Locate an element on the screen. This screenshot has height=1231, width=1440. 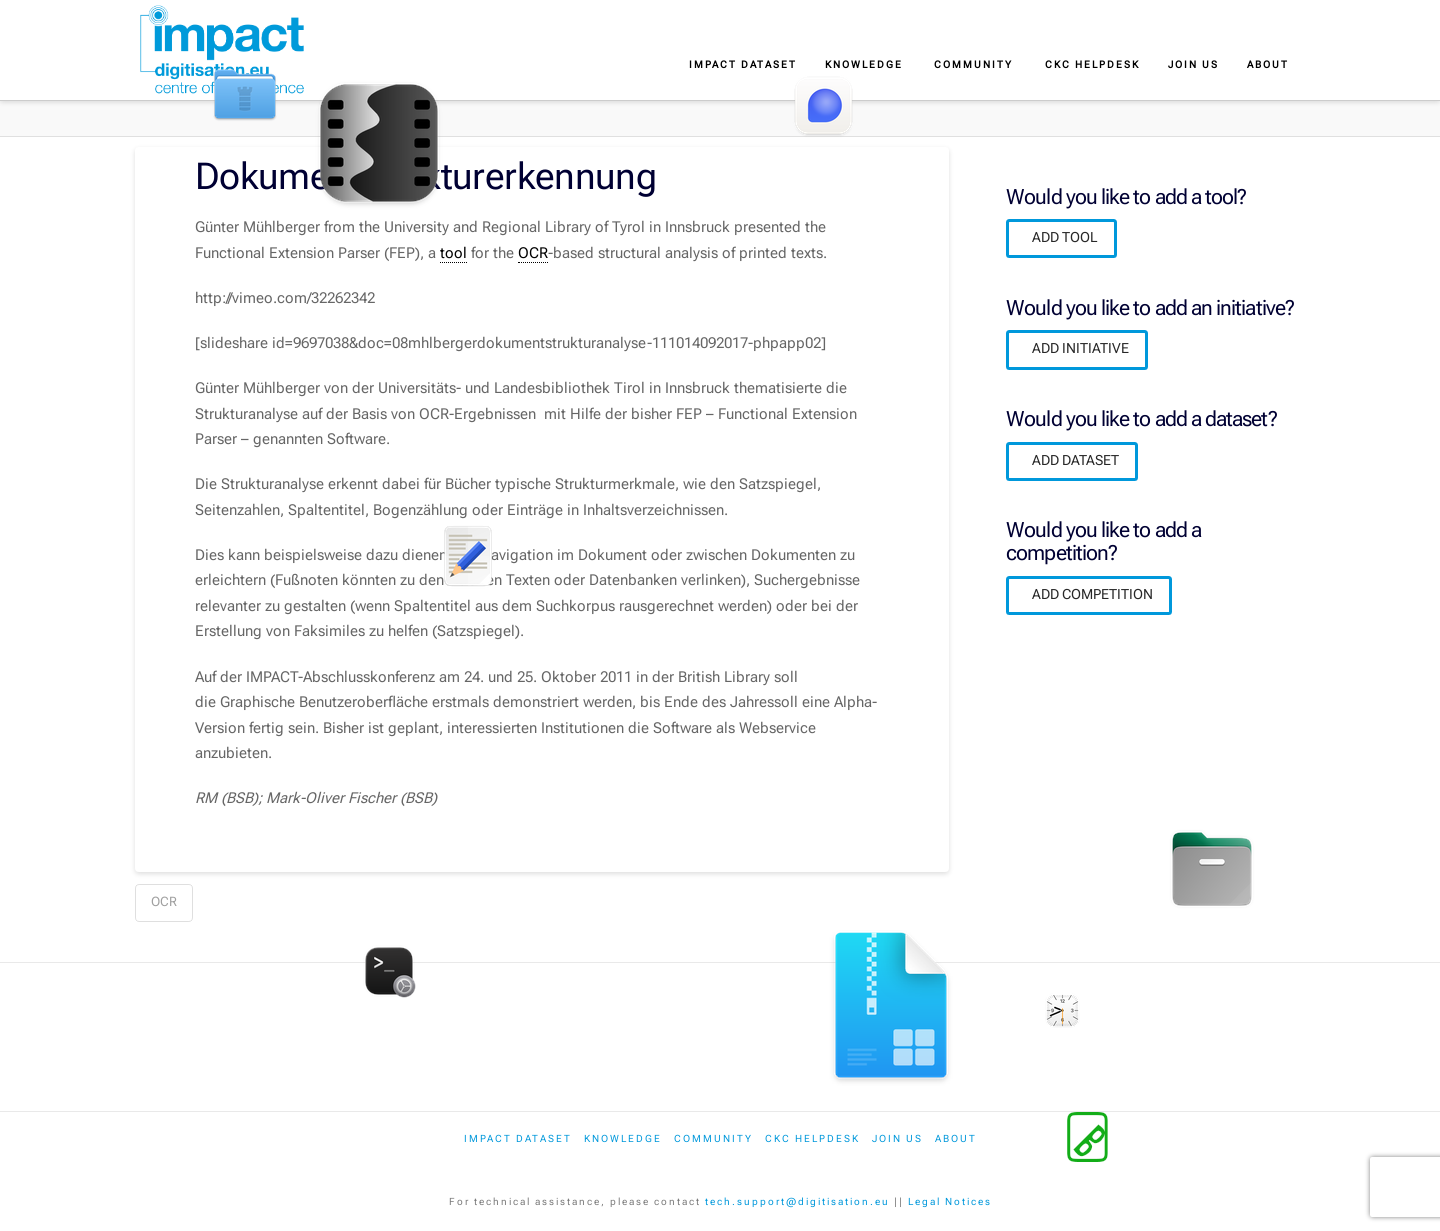
open terminal preferences or settings is located at coordinates (389, 971).